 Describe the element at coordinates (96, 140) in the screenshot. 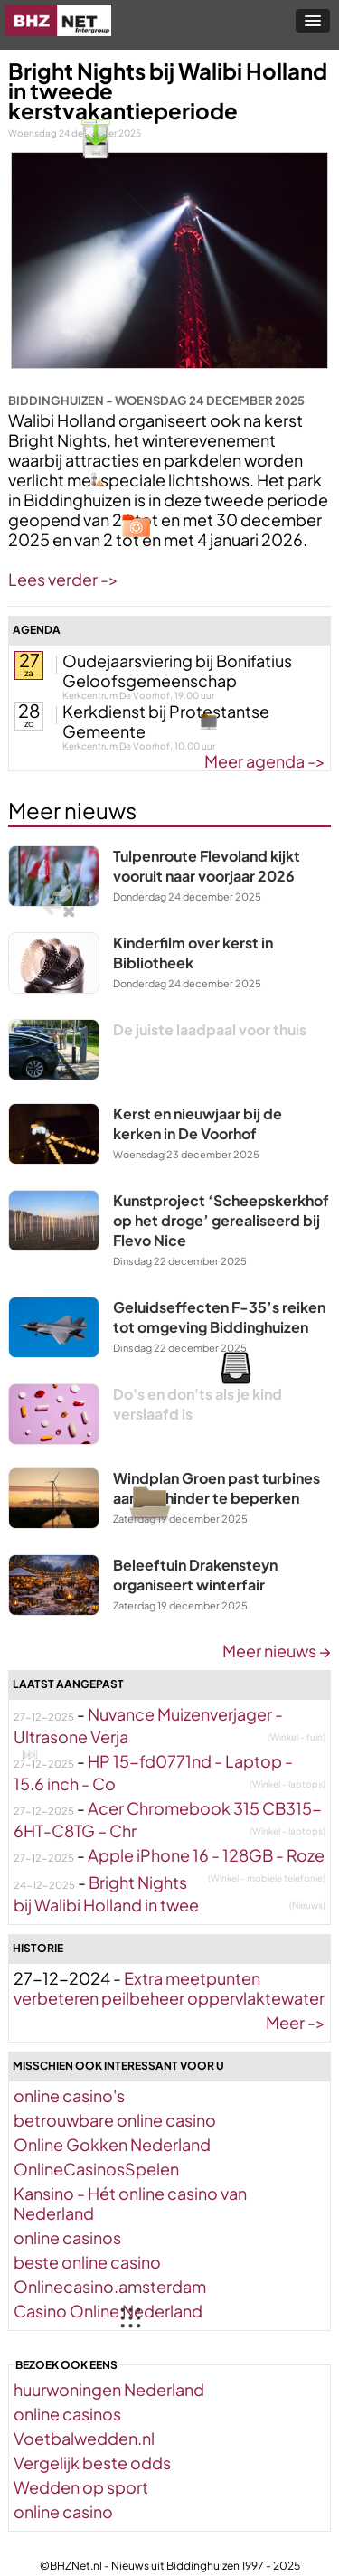

I see `save document to a new location or with a new name` at that location.